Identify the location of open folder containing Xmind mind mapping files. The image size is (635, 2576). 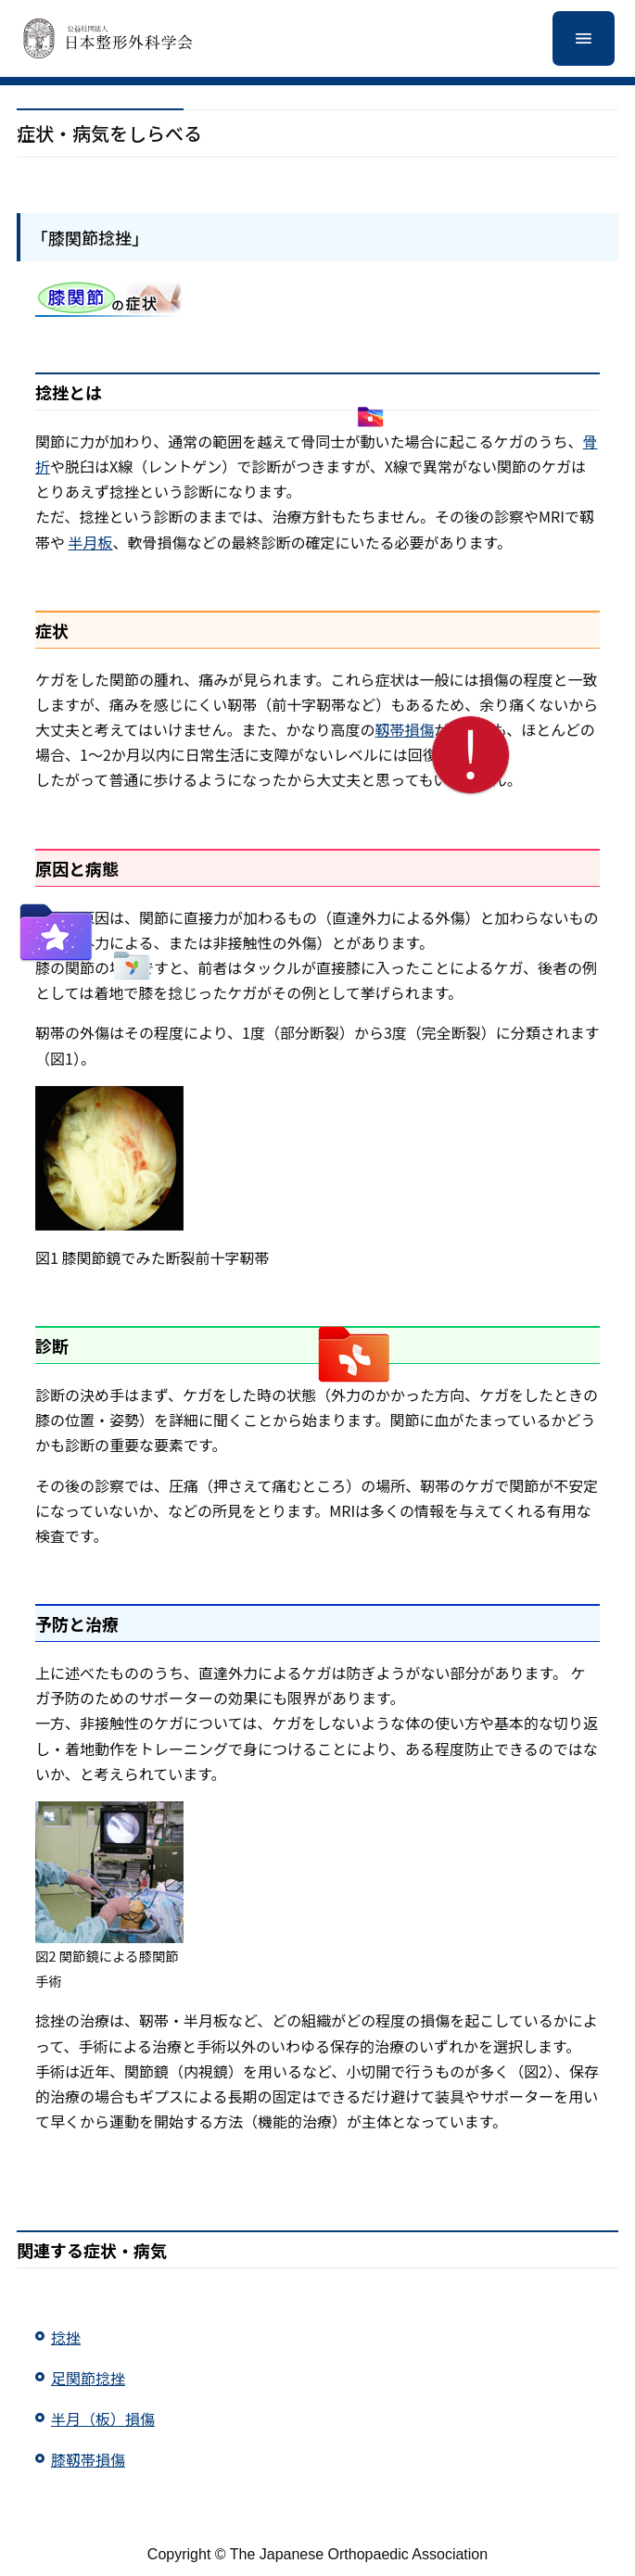
(353, 1356).